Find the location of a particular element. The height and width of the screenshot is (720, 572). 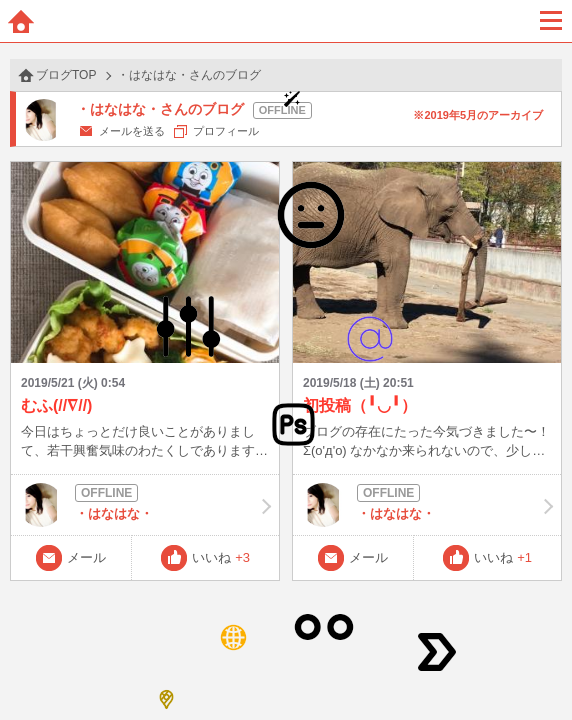

indicates neutral or no reaction is located at coordinates (311, 215).